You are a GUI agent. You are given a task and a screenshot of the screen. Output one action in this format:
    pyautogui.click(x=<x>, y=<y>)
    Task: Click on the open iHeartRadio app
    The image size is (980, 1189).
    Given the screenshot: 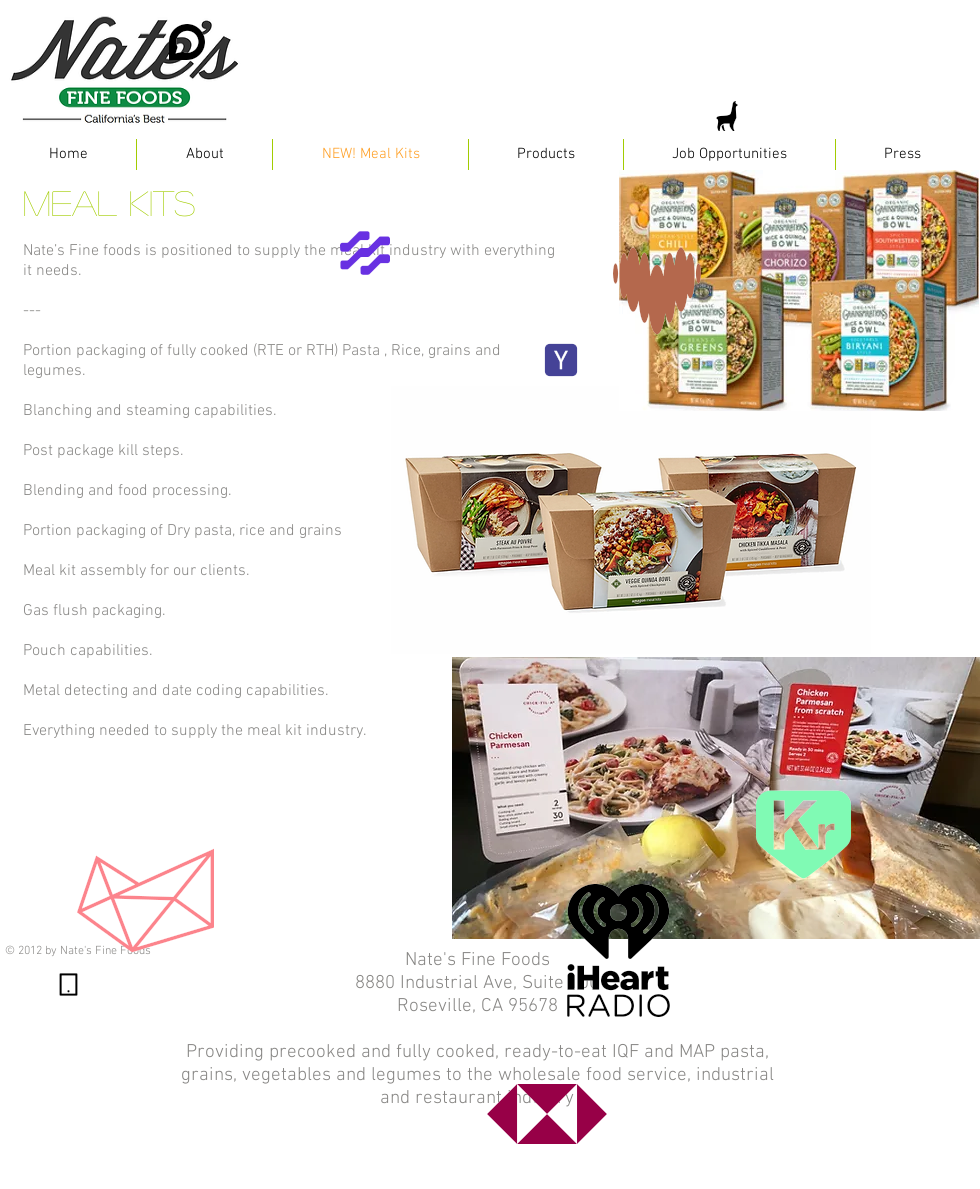 What is the action you would take?
    pyautogui.click(x=618, y=950)
    